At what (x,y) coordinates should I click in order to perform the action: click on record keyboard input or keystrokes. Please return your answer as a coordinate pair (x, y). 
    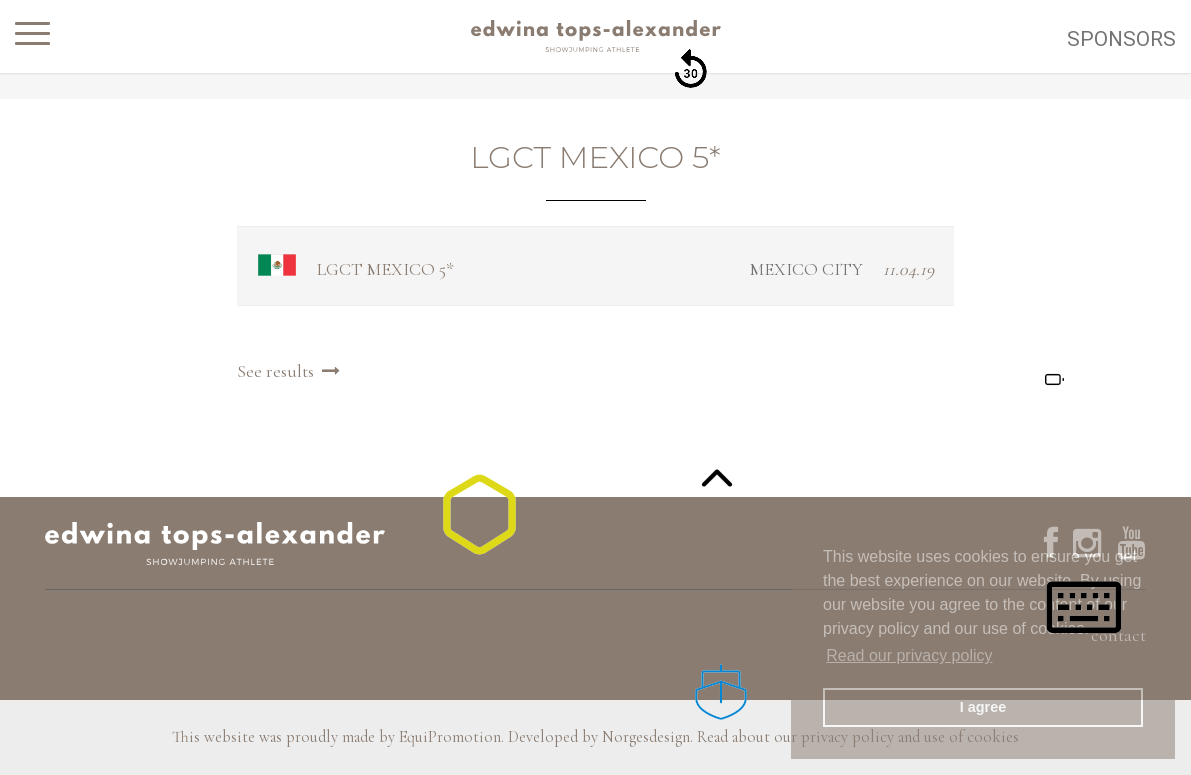
    Looking at the image, I should click on (1081, 610).